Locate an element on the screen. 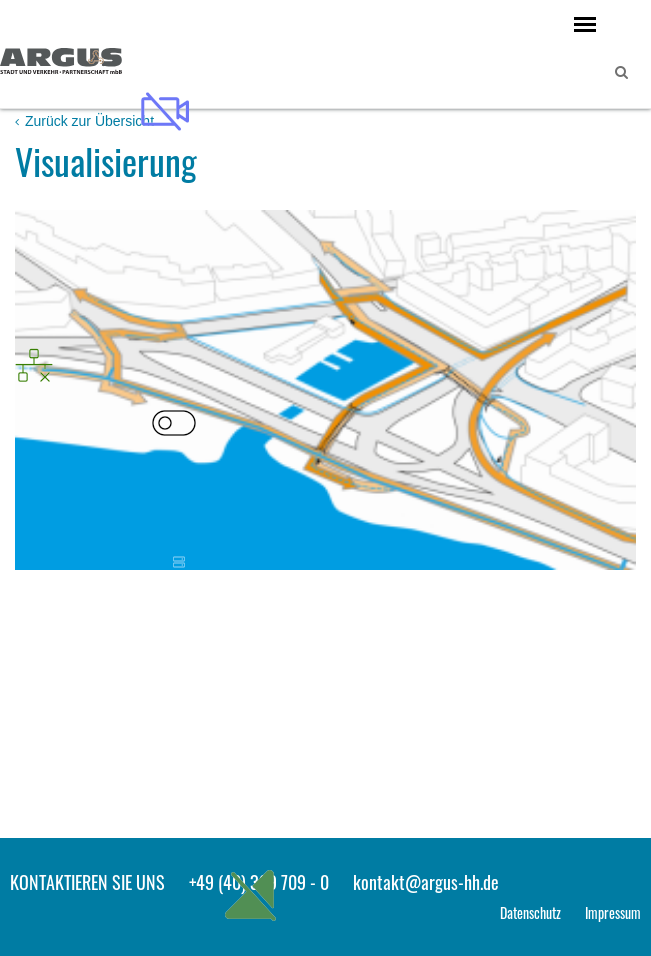  toggle switch in off position is located at coordinates (174, 423).